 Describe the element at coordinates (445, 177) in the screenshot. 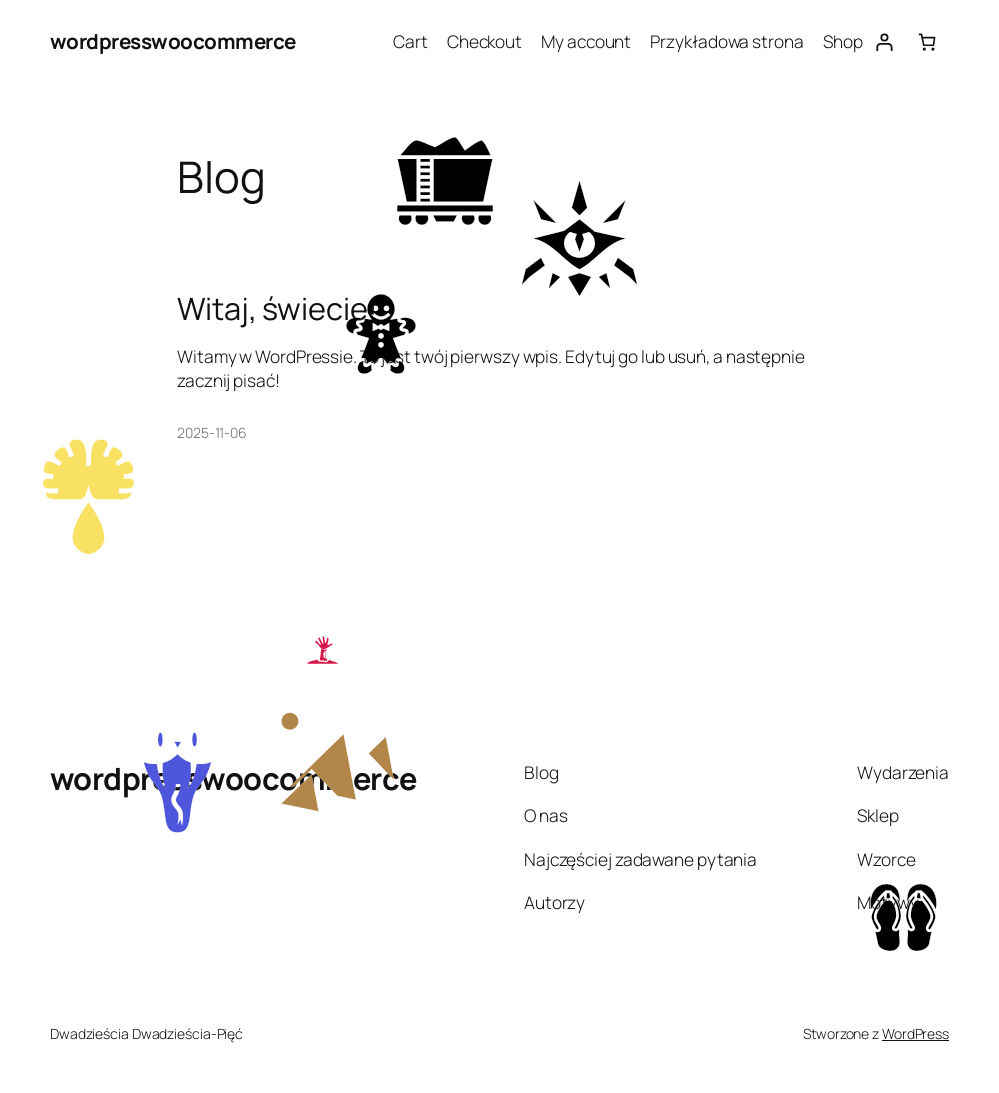

I see `indicates coal or mining resources in inventory` at that location.